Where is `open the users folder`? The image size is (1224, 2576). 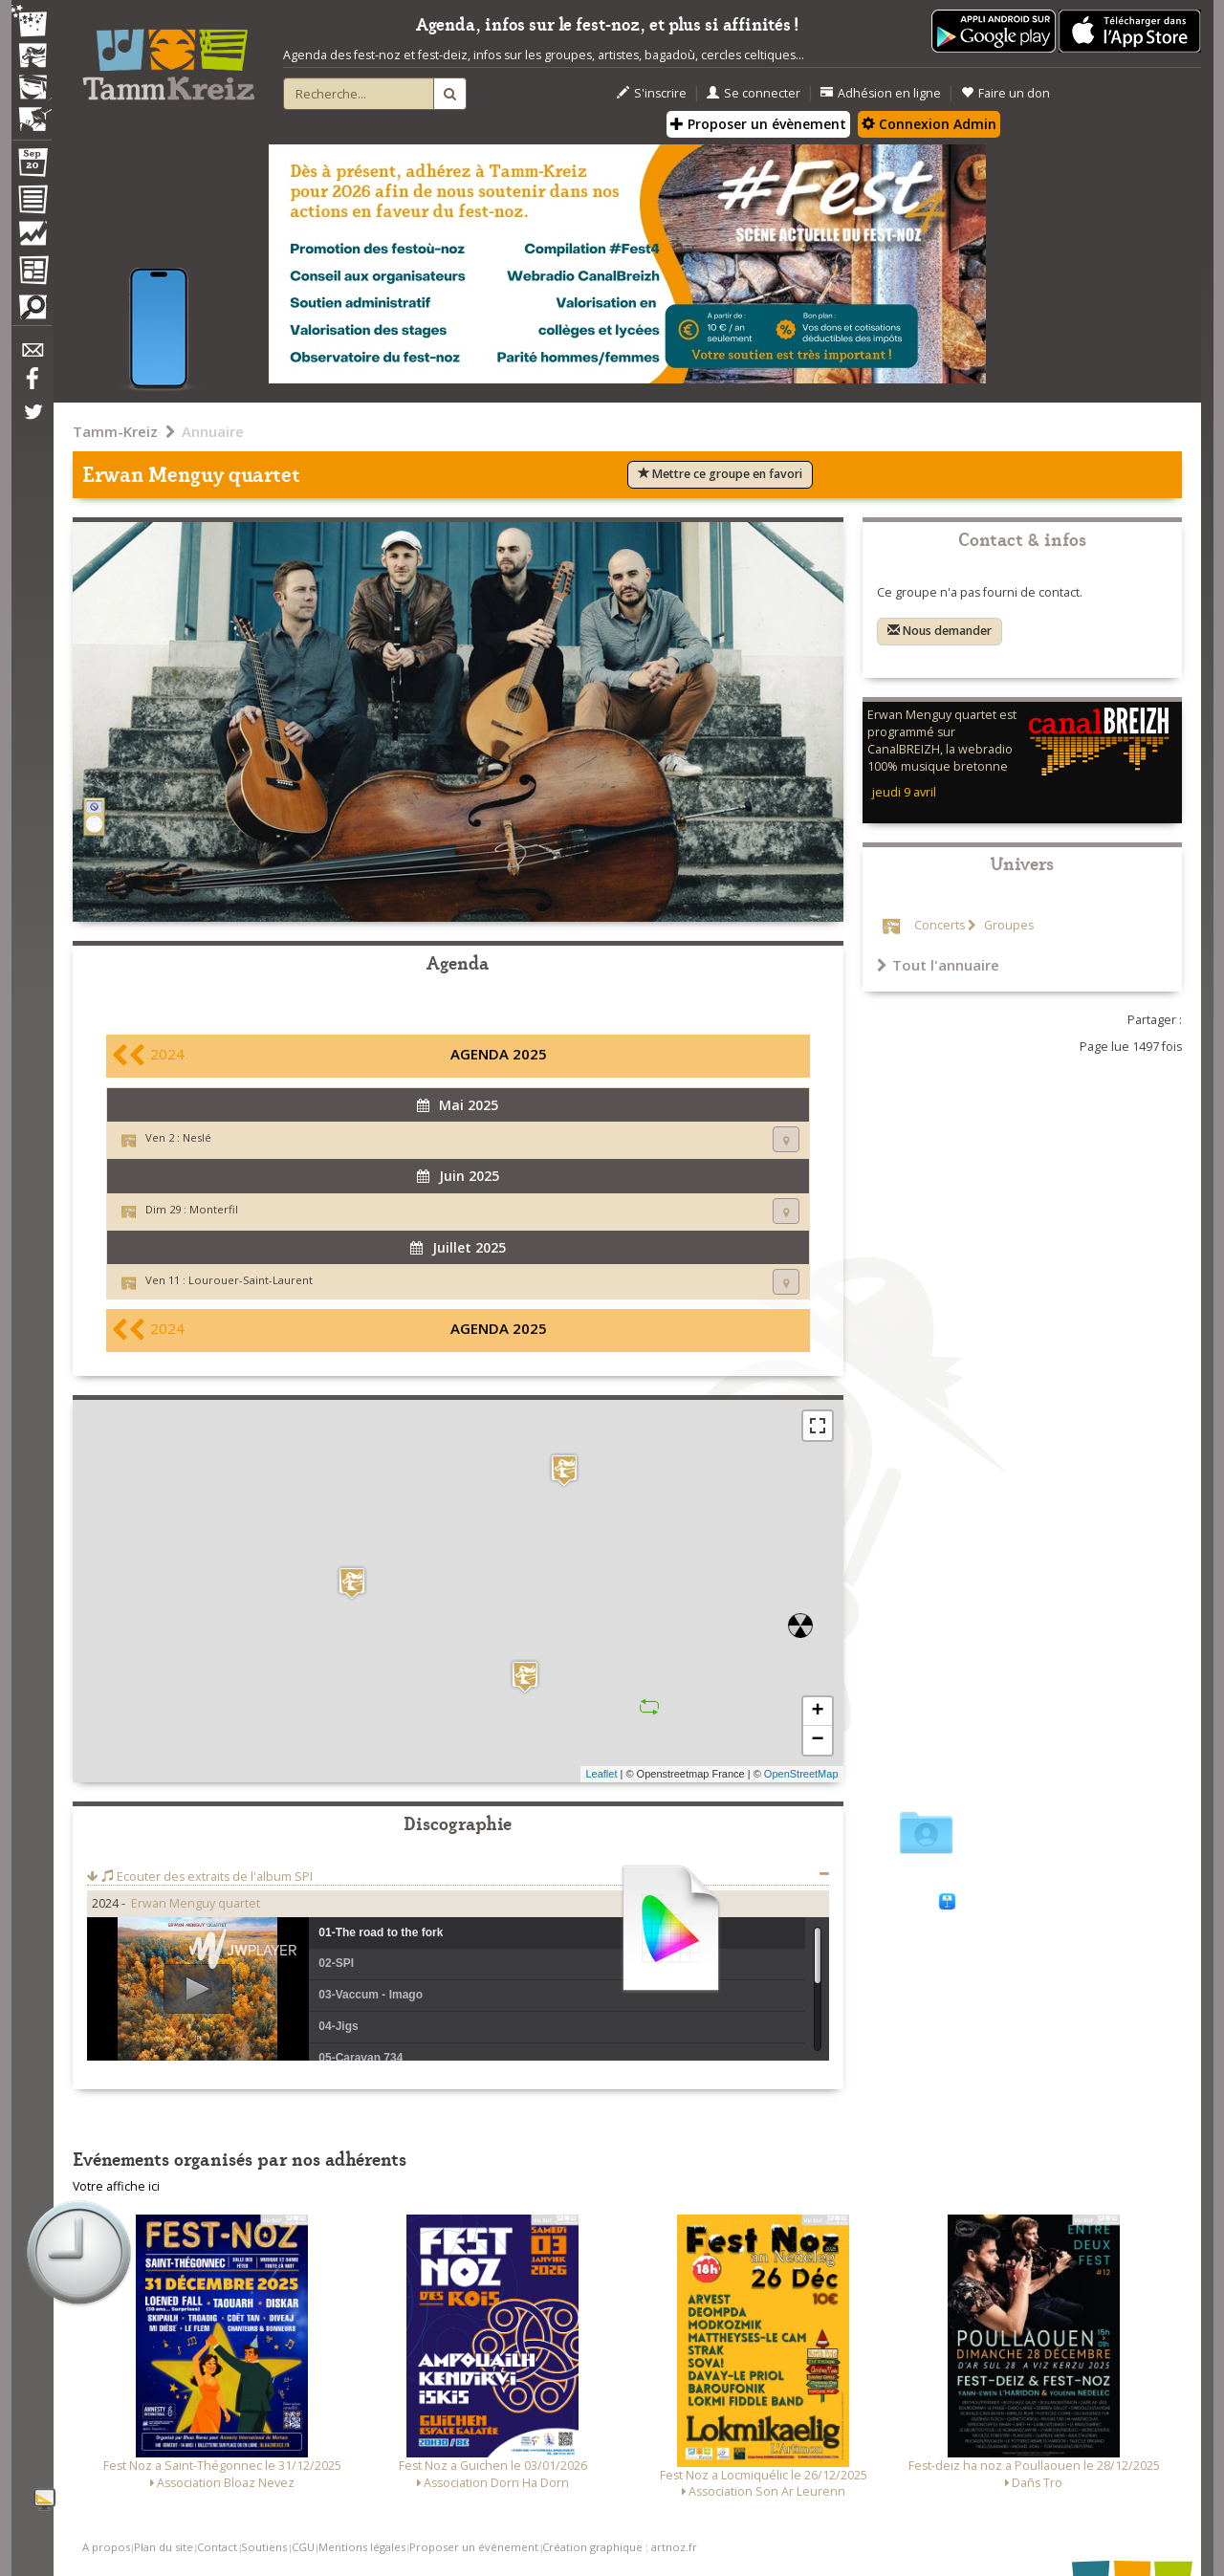
open the users folder is located at coordinates (926, 1832).